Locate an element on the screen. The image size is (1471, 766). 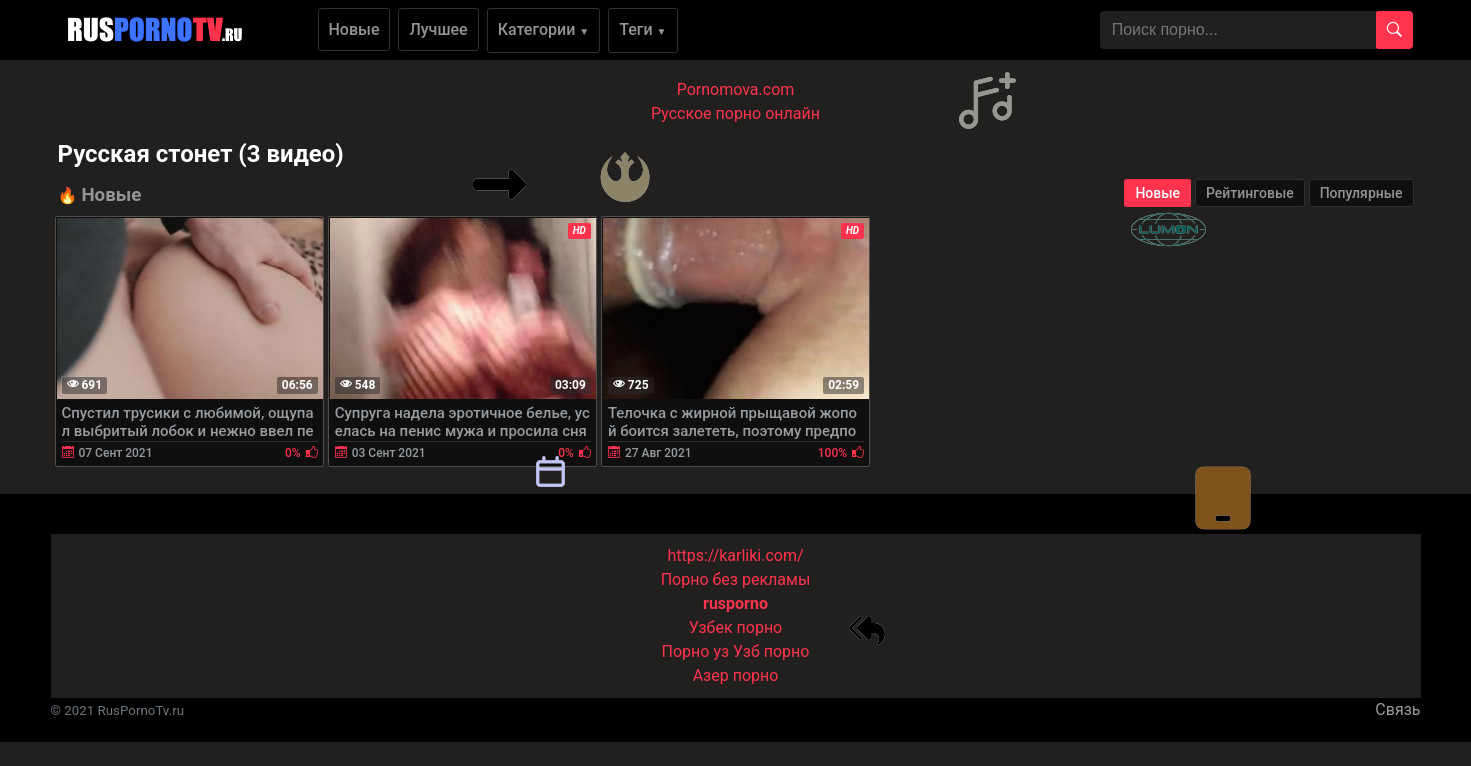
go to next item or step is located at coordinates (499, 184).